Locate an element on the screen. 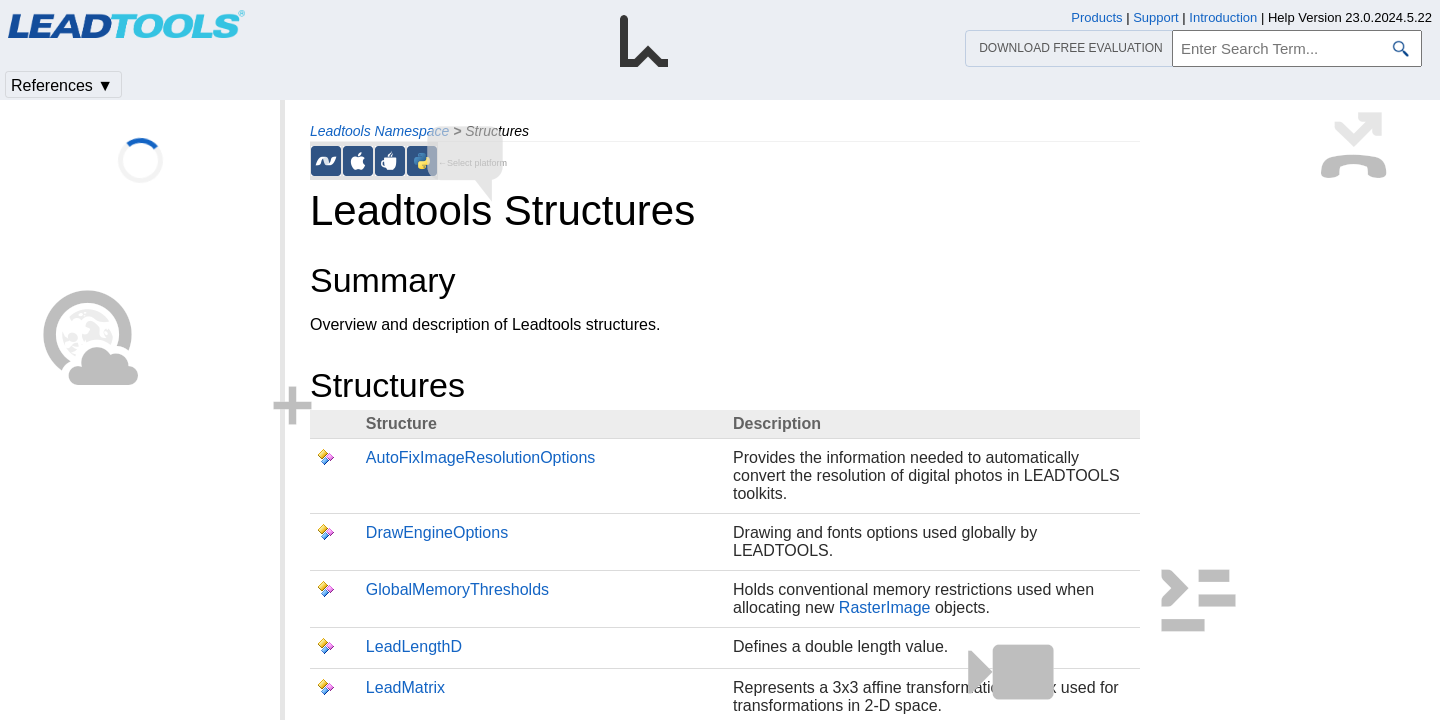 Image resolution: width=1440 pixels, height=720 pixels. indicates user is available to chat is located at coordinates (465, 164).